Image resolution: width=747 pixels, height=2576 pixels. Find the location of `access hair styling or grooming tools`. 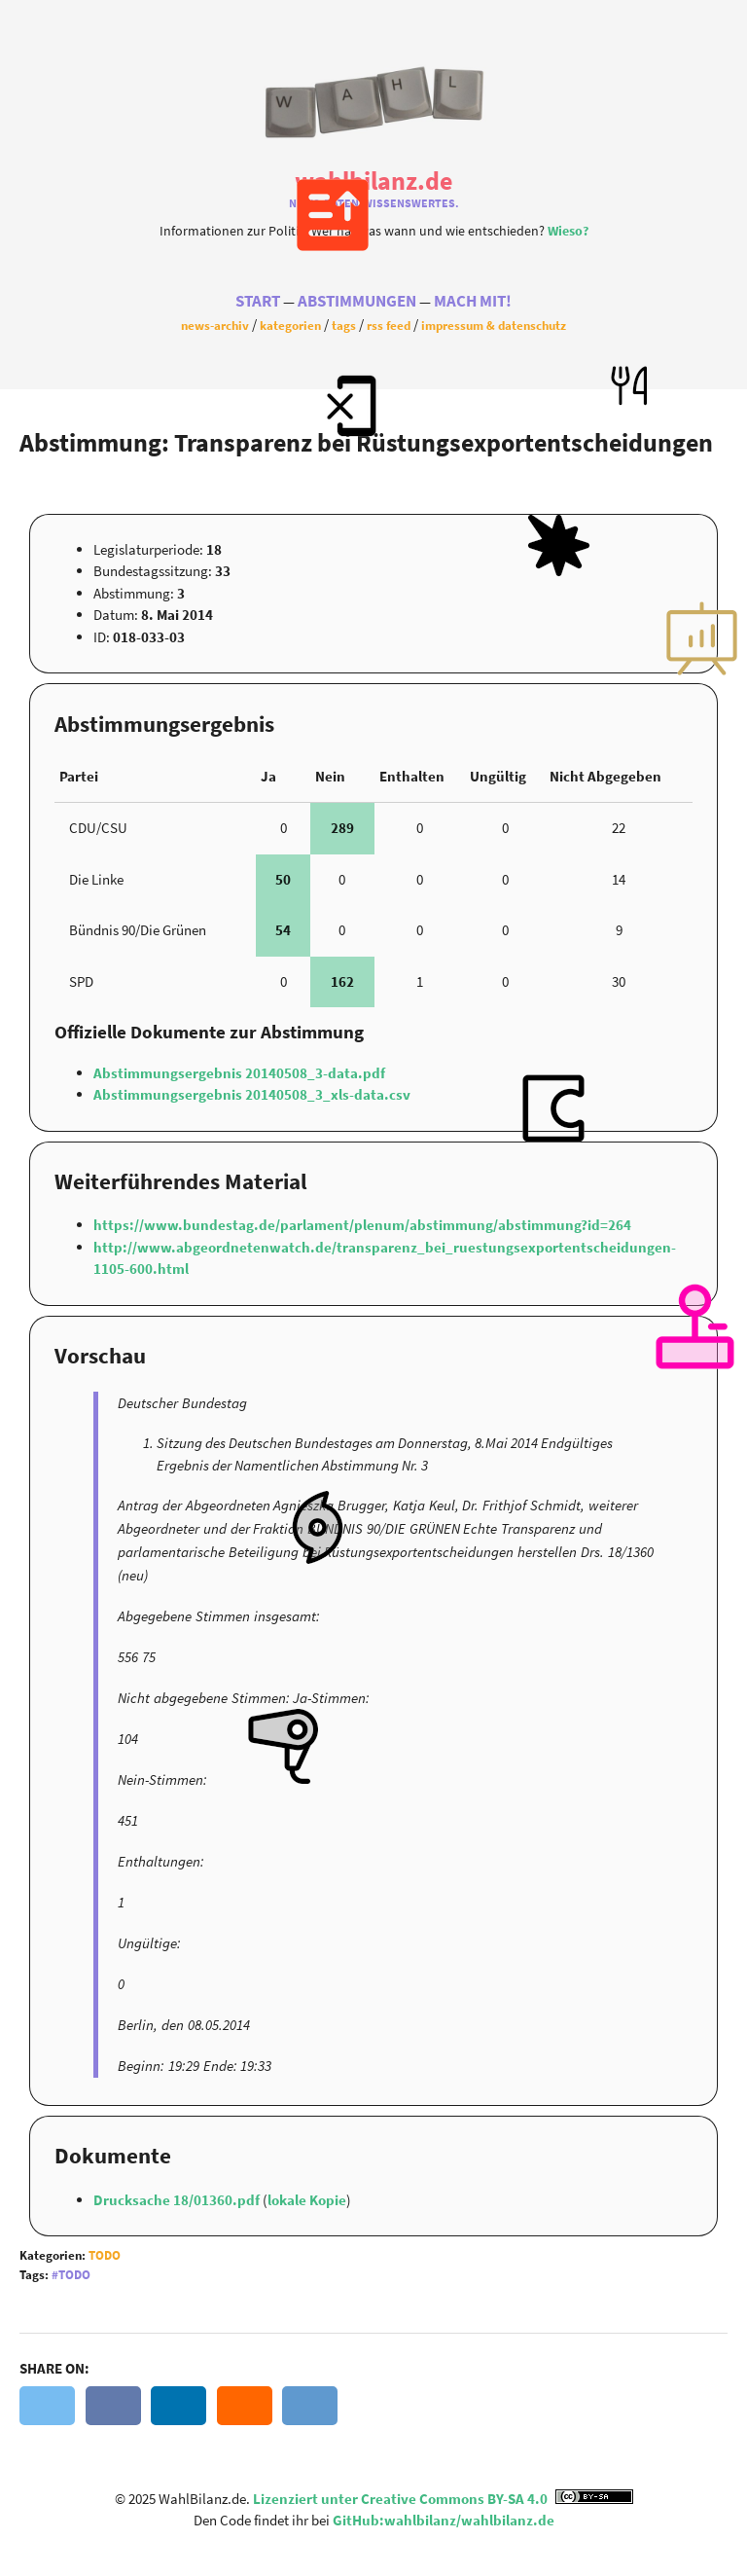

access hair styling or grooming tools is located at coordinates (284, 1742).